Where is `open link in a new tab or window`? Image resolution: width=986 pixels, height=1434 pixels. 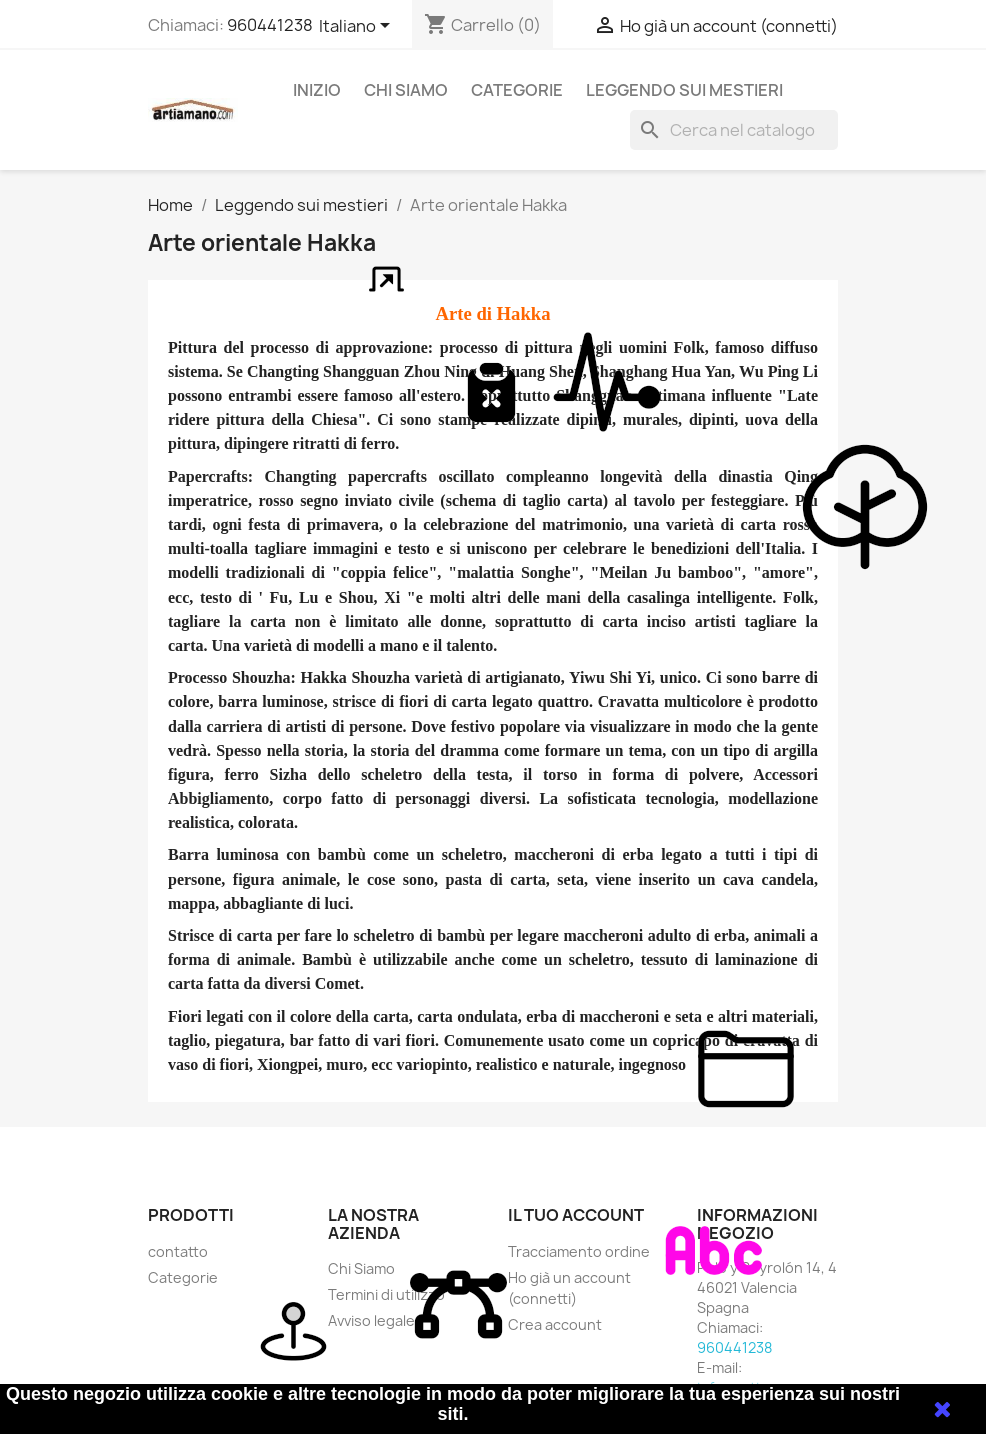 open link in a new tab or window is located at coordinates (386, 278).